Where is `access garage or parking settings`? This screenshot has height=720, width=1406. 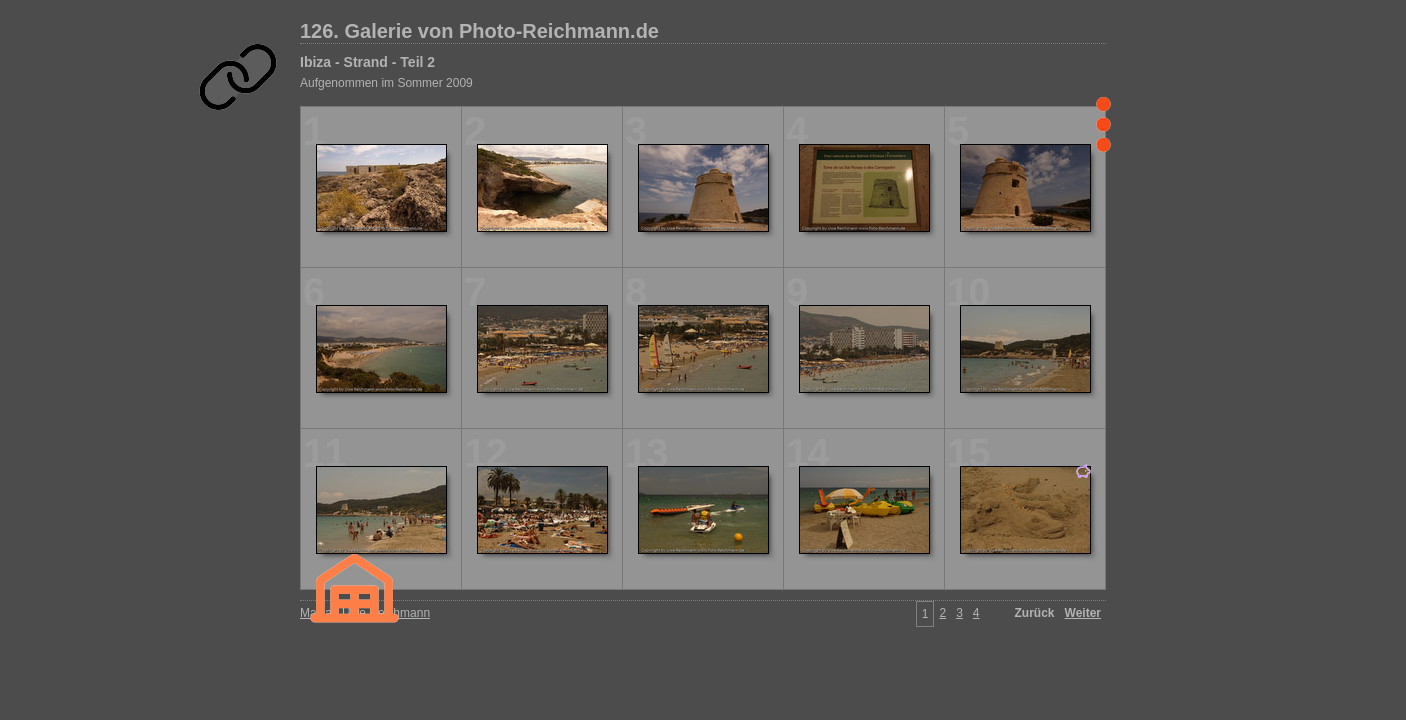
access garage or parking settings is located at coordinates (354, 592).